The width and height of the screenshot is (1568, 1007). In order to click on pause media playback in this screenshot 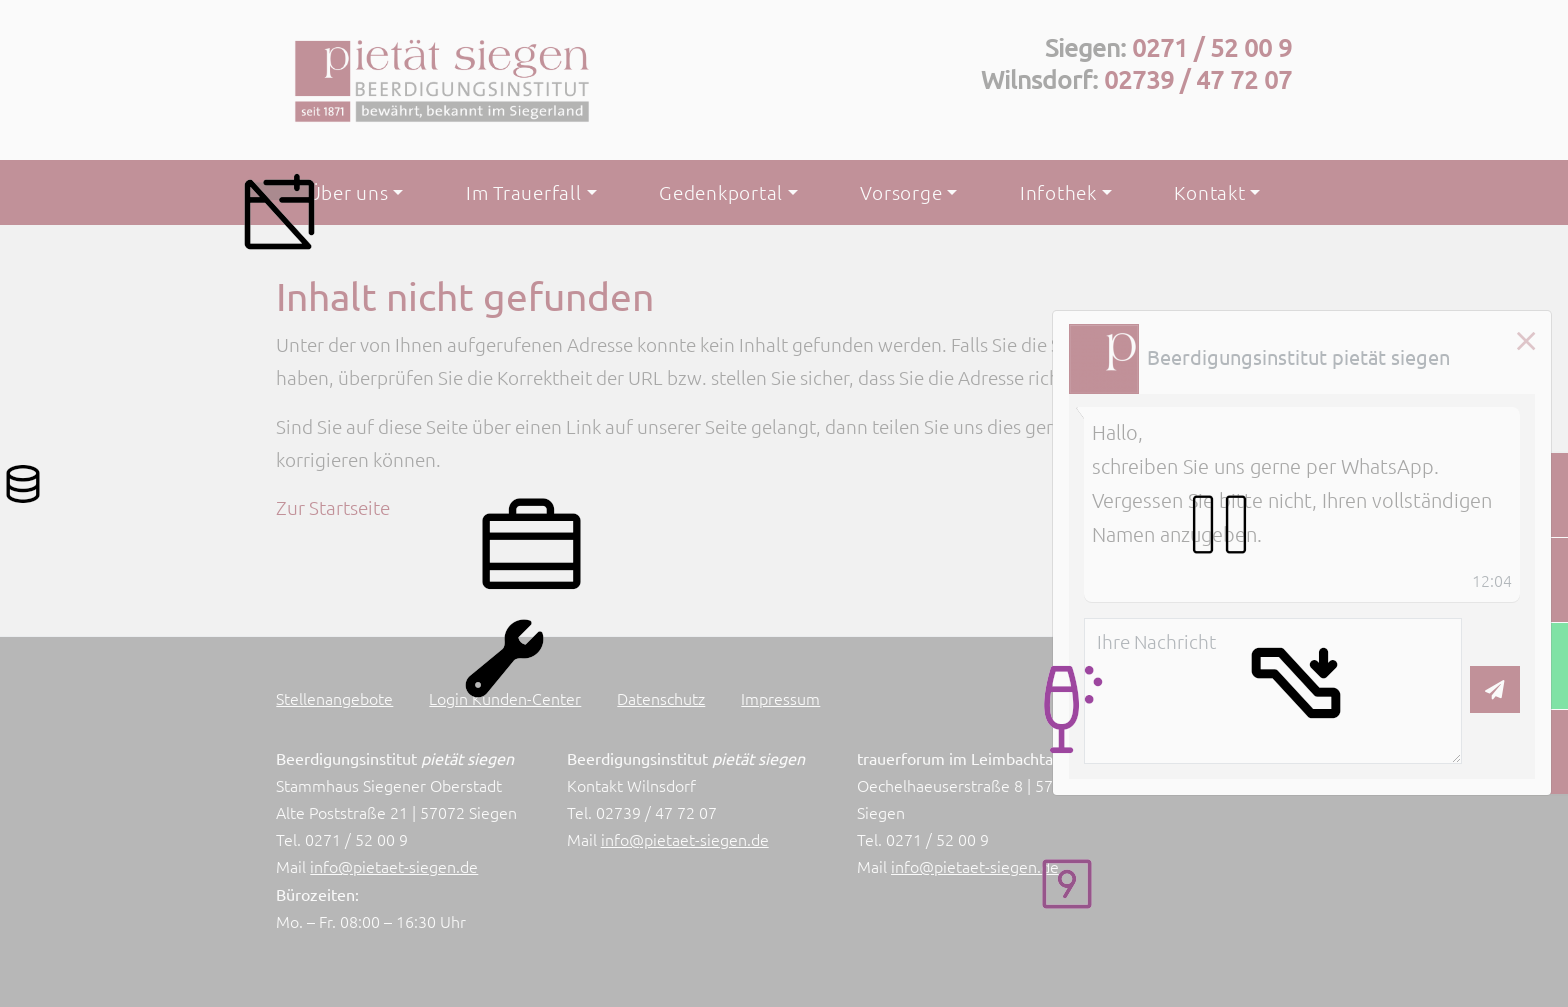, I will do `click(1219, 524)`.